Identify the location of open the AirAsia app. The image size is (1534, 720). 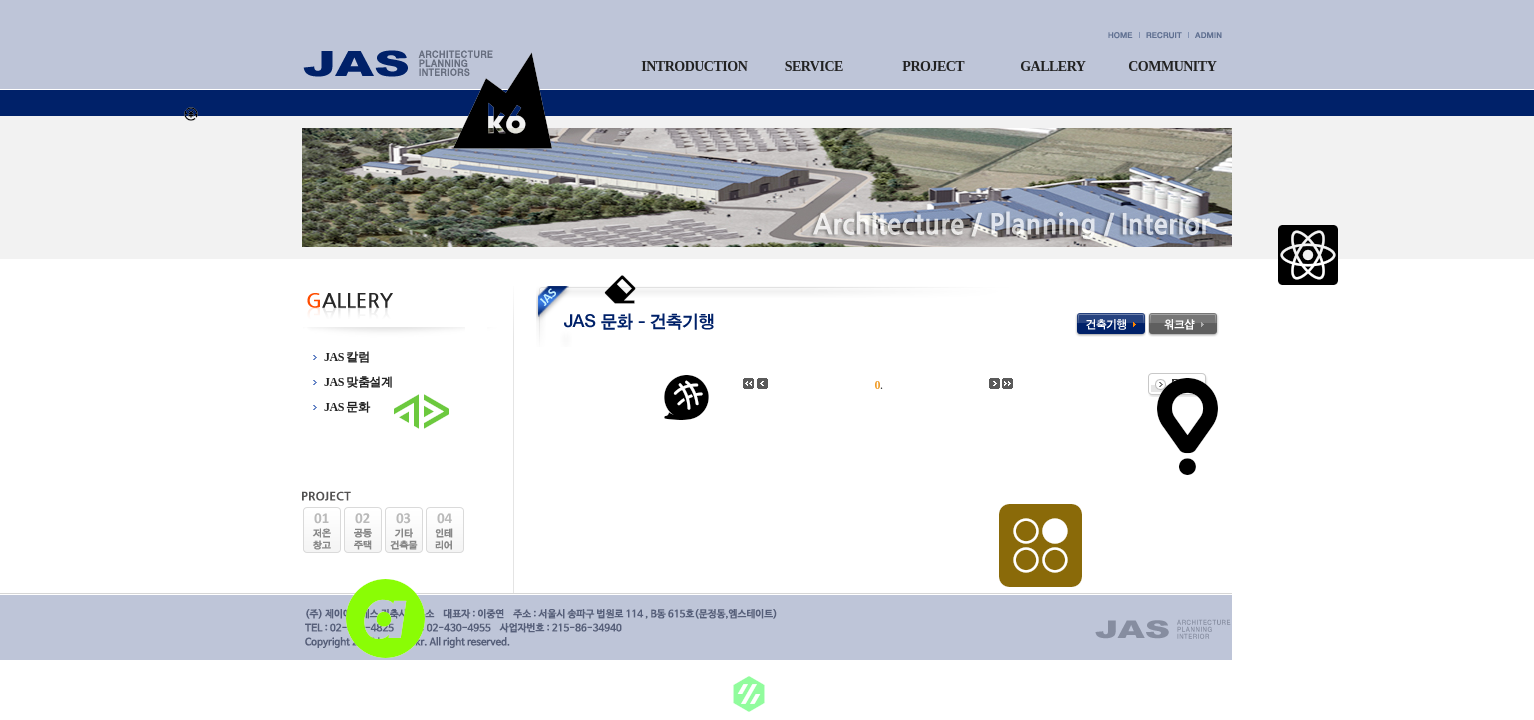
(385, 618).